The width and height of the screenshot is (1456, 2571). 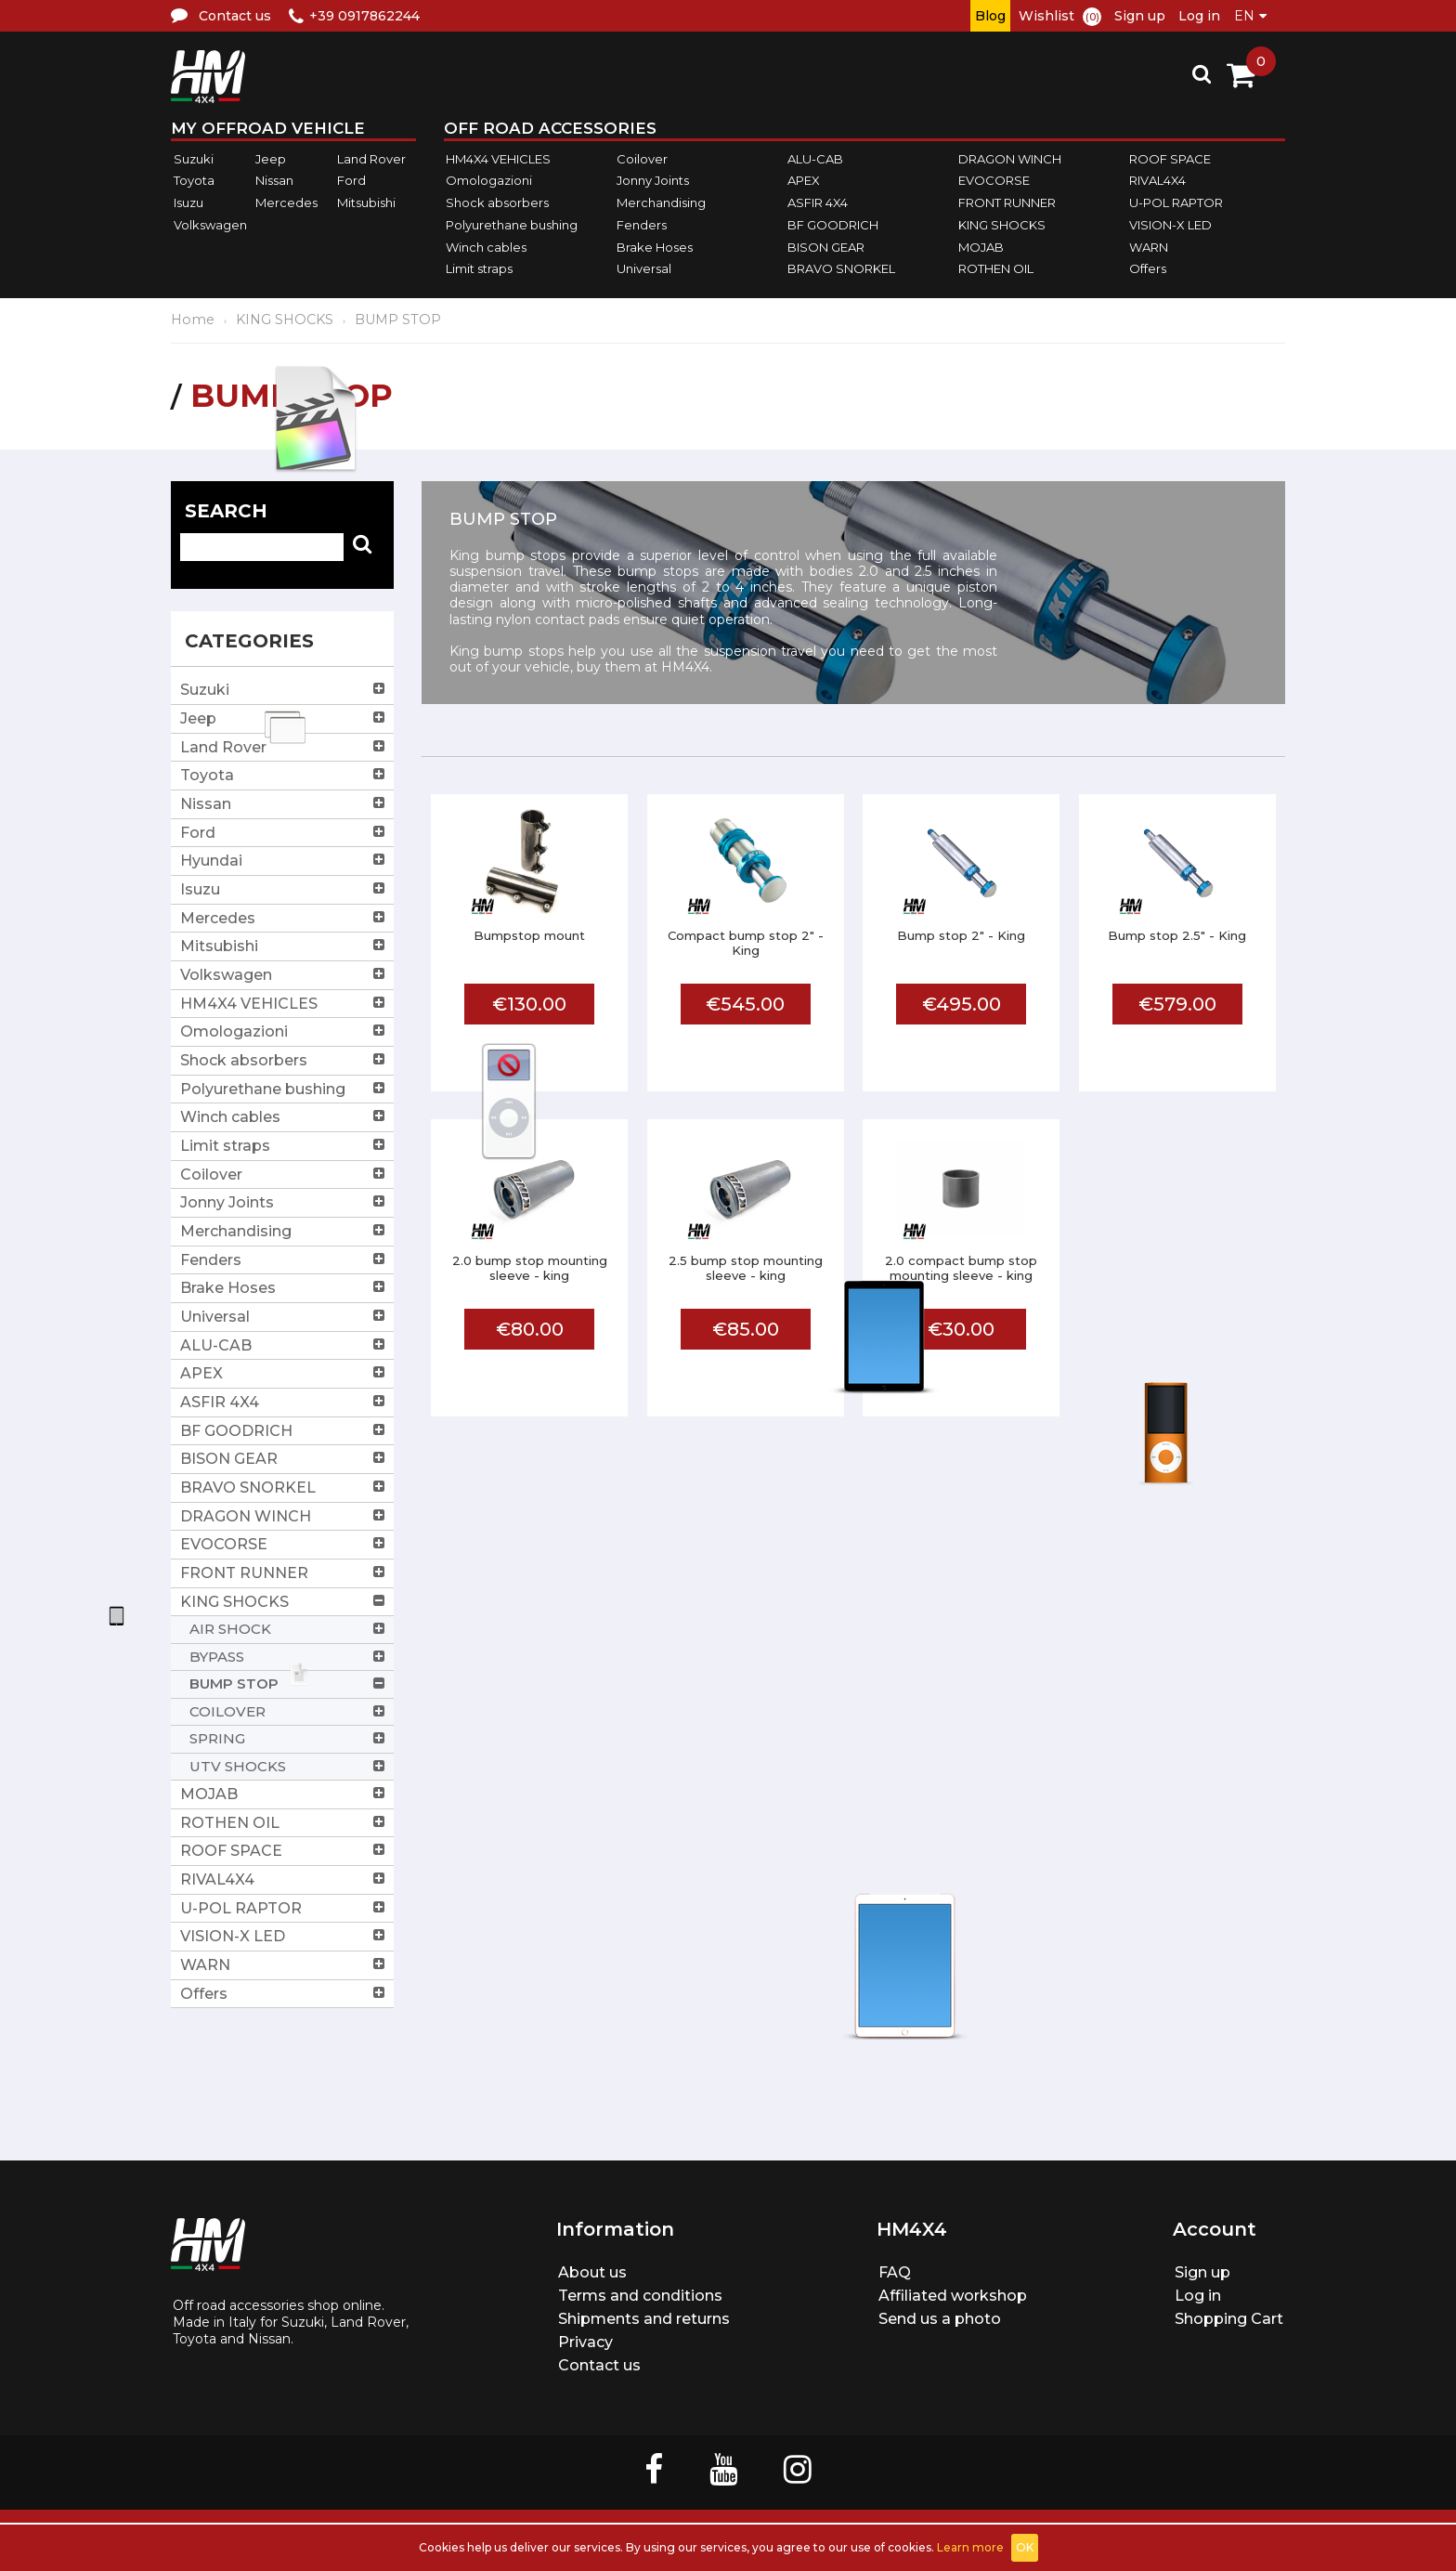 I want to click on iPod nano device (white) with sync or connection error, so click(x=509, y=1102).